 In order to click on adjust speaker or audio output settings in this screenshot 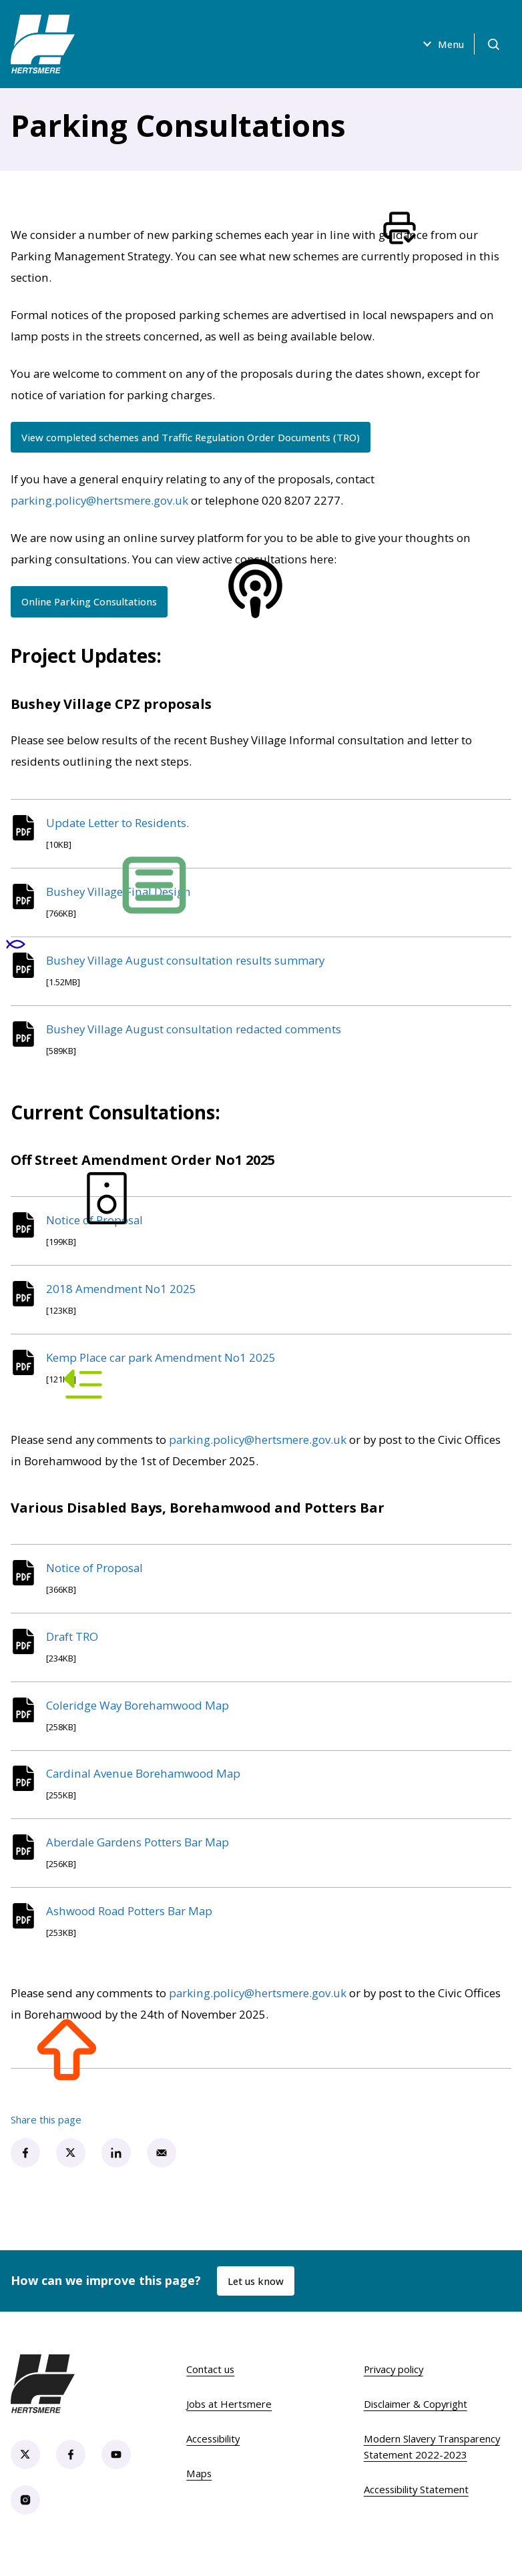, I will do `click(107, 1198)`.